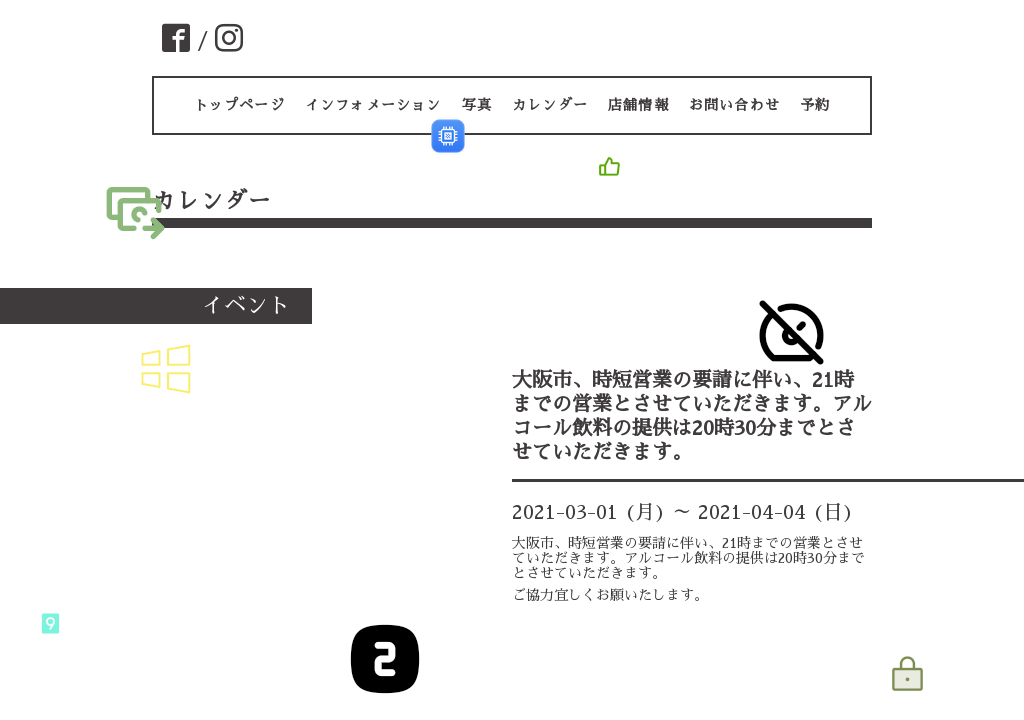 This screenshot has height=720, width=1024. Describe the element at coordinates (385, 659) in the screenshot. I see `indicates step 2 in a sequence or process` at that location.